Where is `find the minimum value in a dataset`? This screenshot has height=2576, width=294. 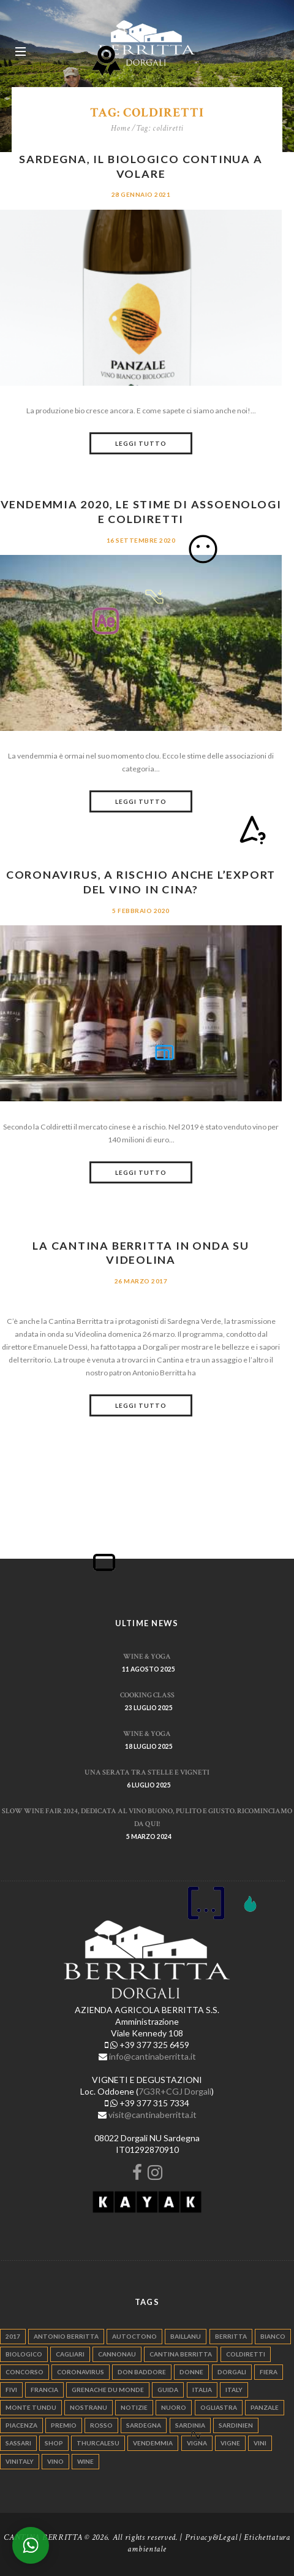
find the minimum value in a dataset is located at coordinates (195, 2435).